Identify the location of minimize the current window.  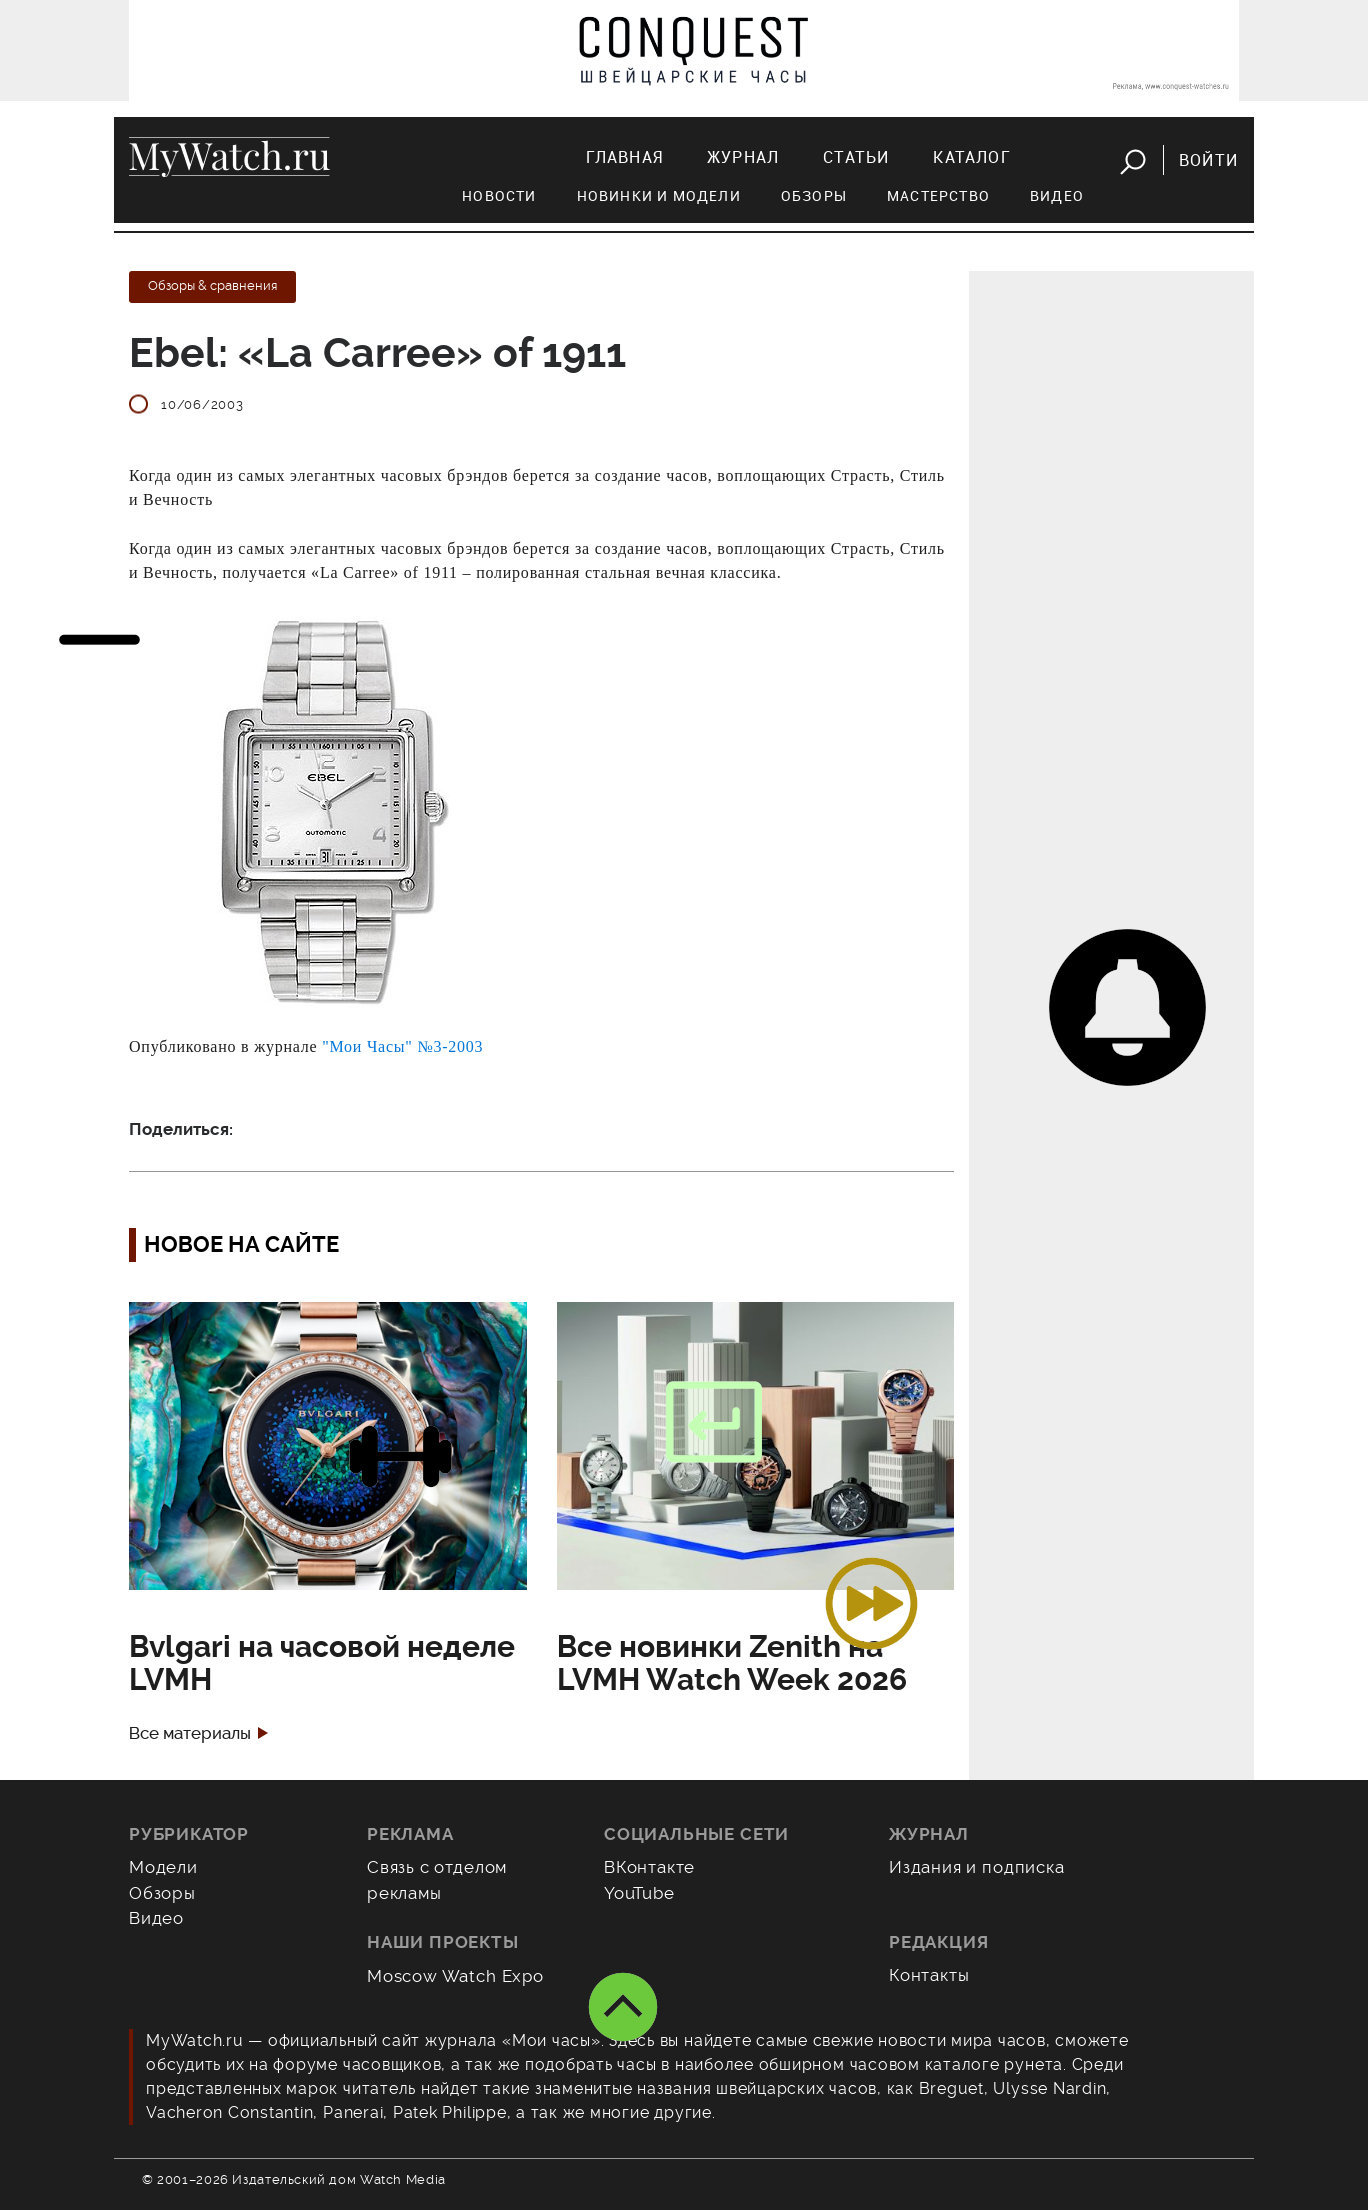
(99, 614).